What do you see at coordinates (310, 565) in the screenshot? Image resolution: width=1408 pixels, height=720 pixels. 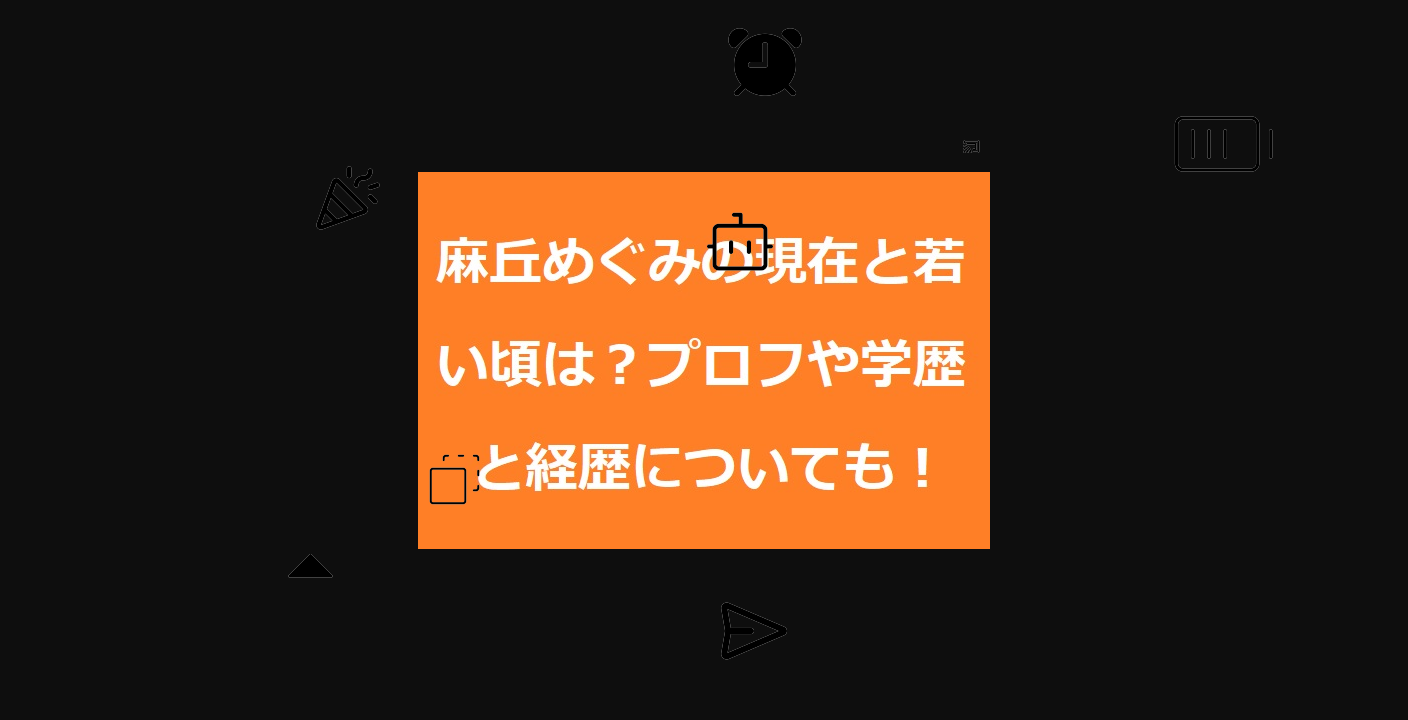 I see `expand a collapsed section` at bounding box center [310, 565].